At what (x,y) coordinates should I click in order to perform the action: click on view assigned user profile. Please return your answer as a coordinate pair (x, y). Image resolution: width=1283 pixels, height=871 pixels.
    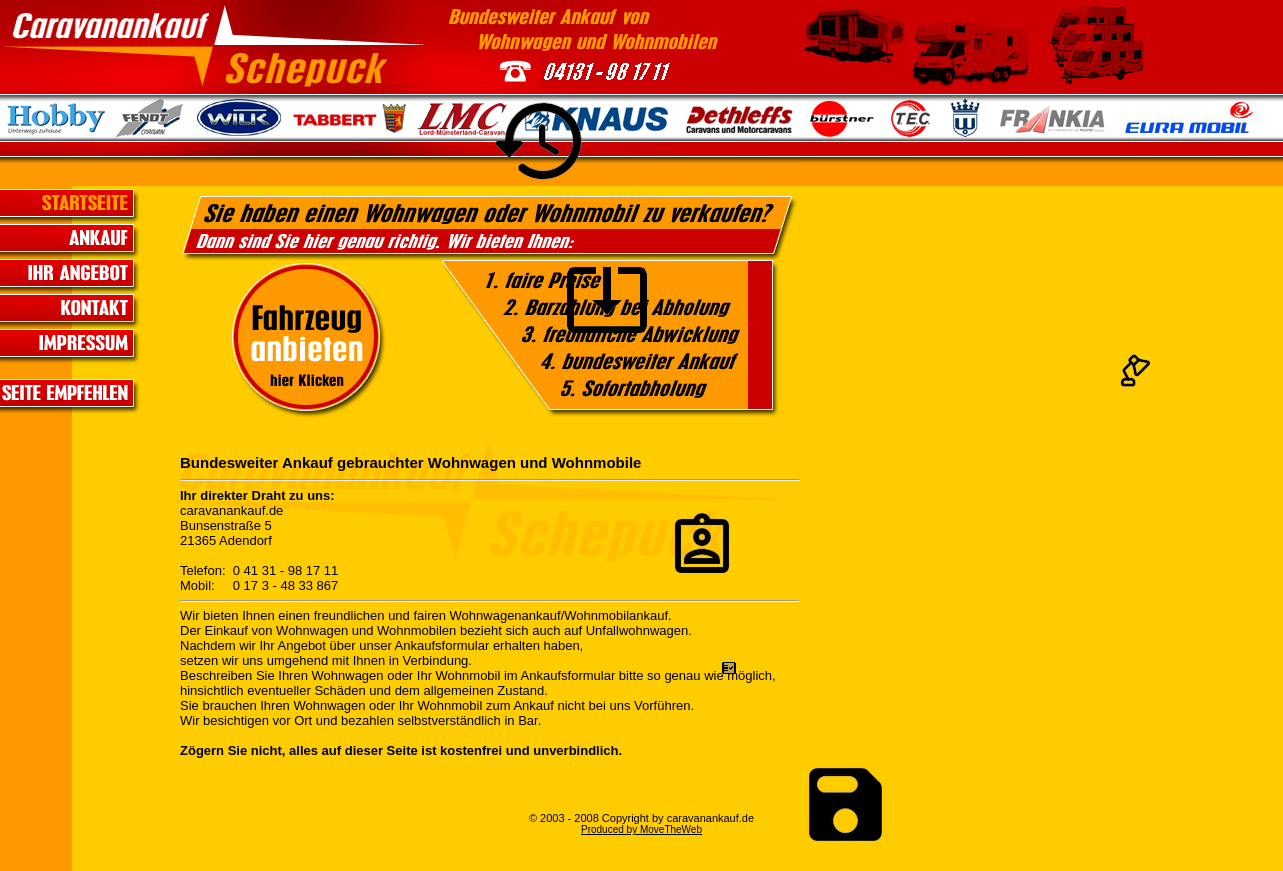
    Looking at the image, I should click on (702, 546).